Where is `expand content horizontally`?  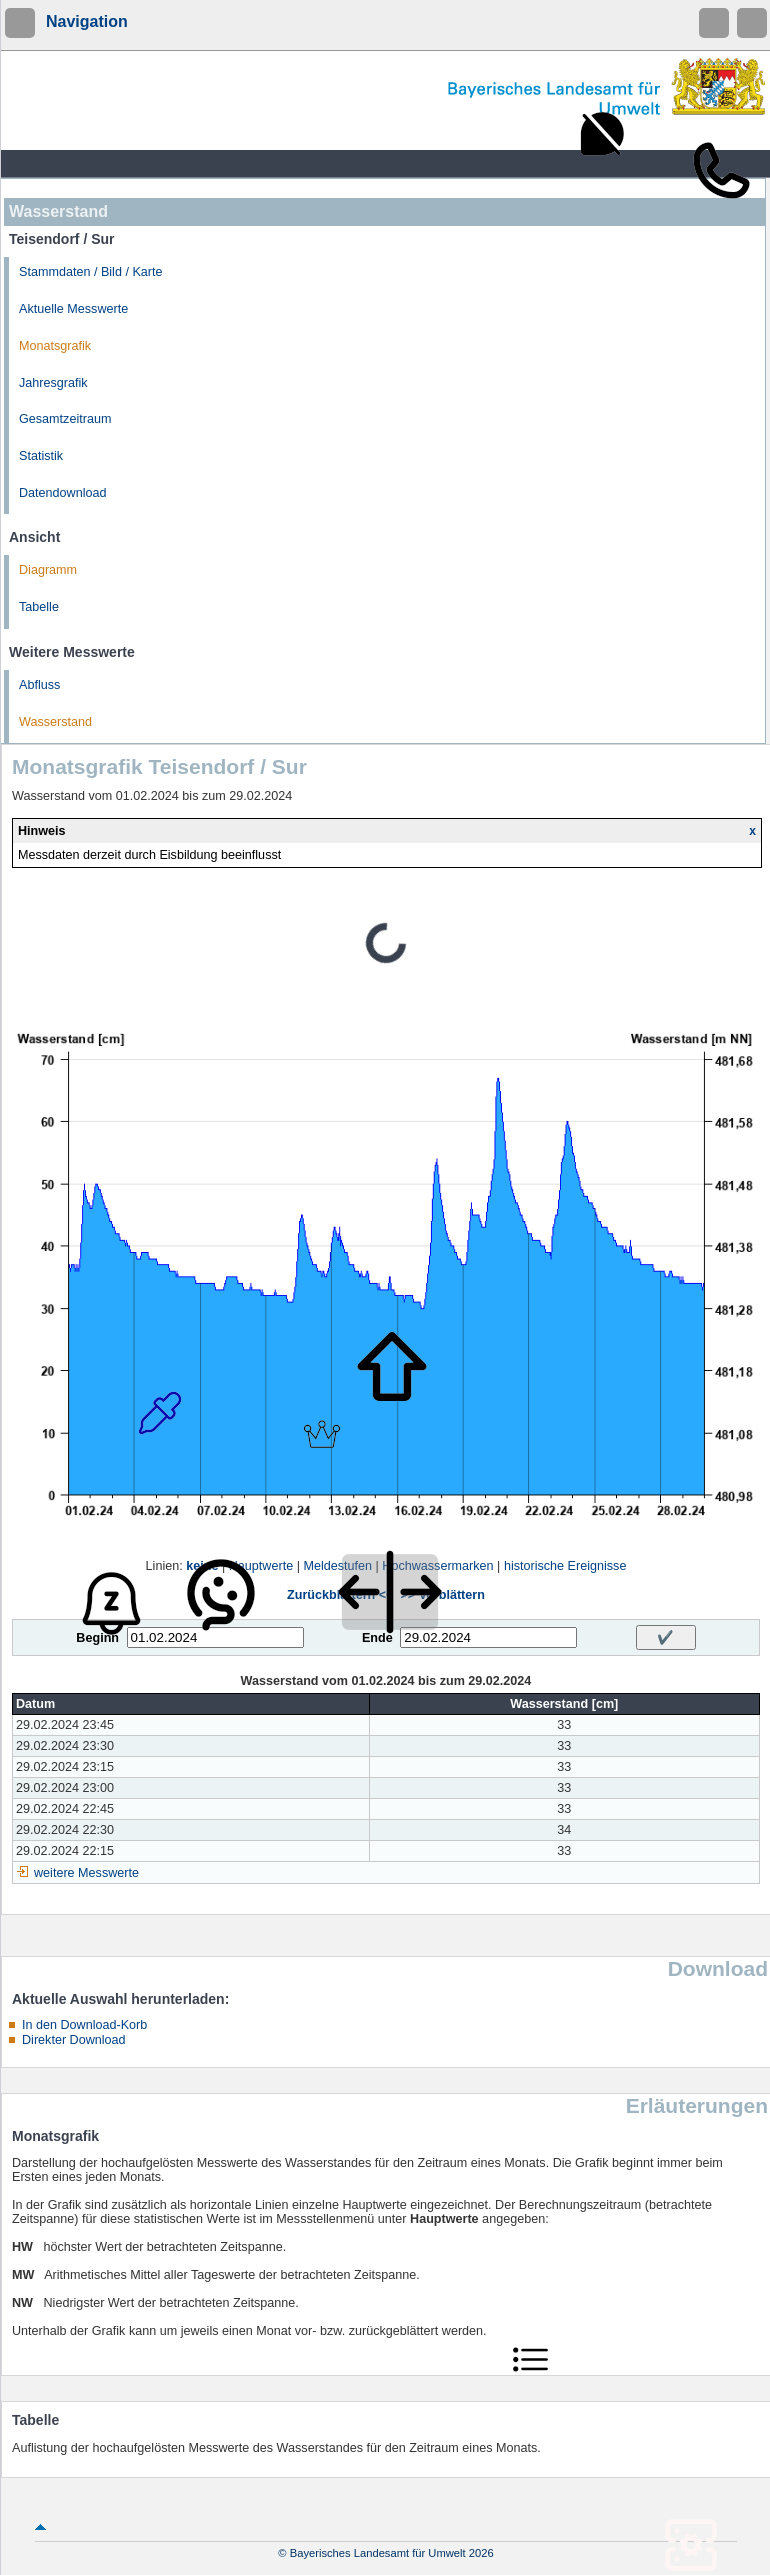
expand content horizontally is located at coordinates (390, 1592).